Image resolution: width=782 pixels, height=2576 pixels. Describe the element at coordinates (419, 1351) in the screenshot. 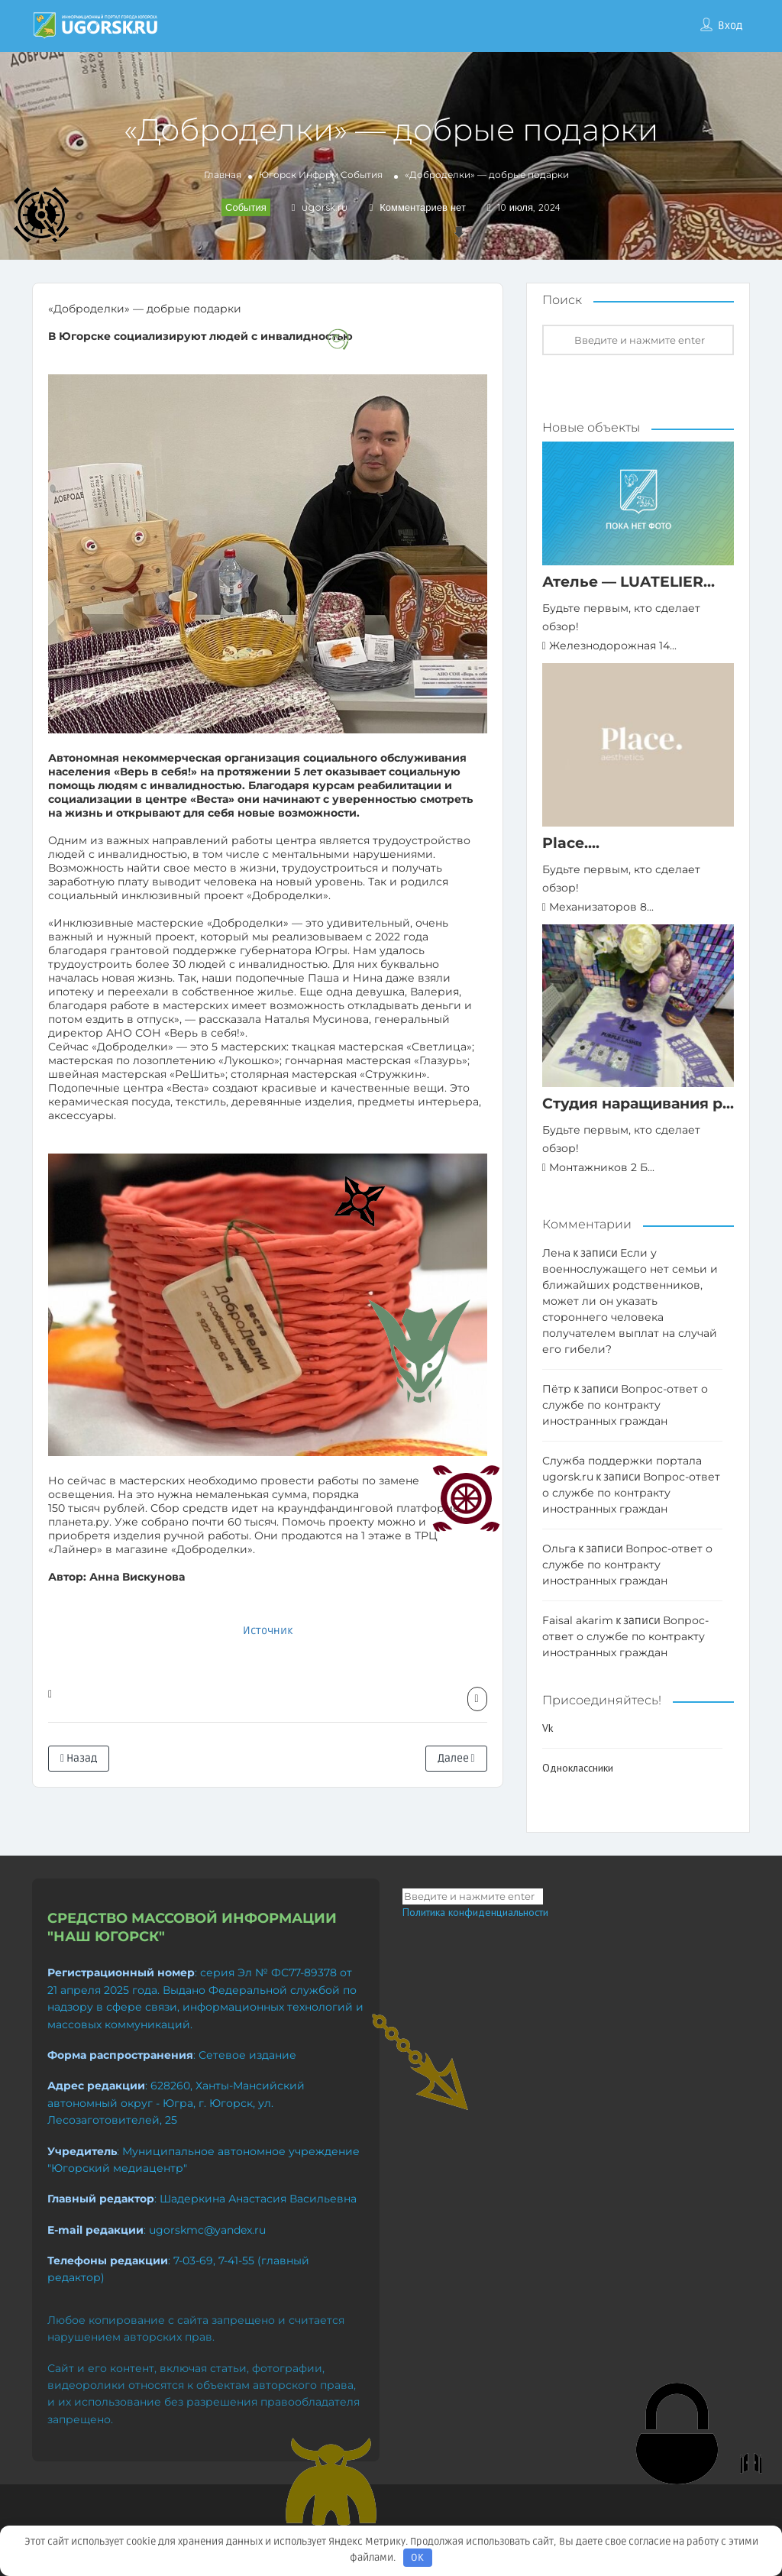

I see `select reptile or dragon character class` at that location.